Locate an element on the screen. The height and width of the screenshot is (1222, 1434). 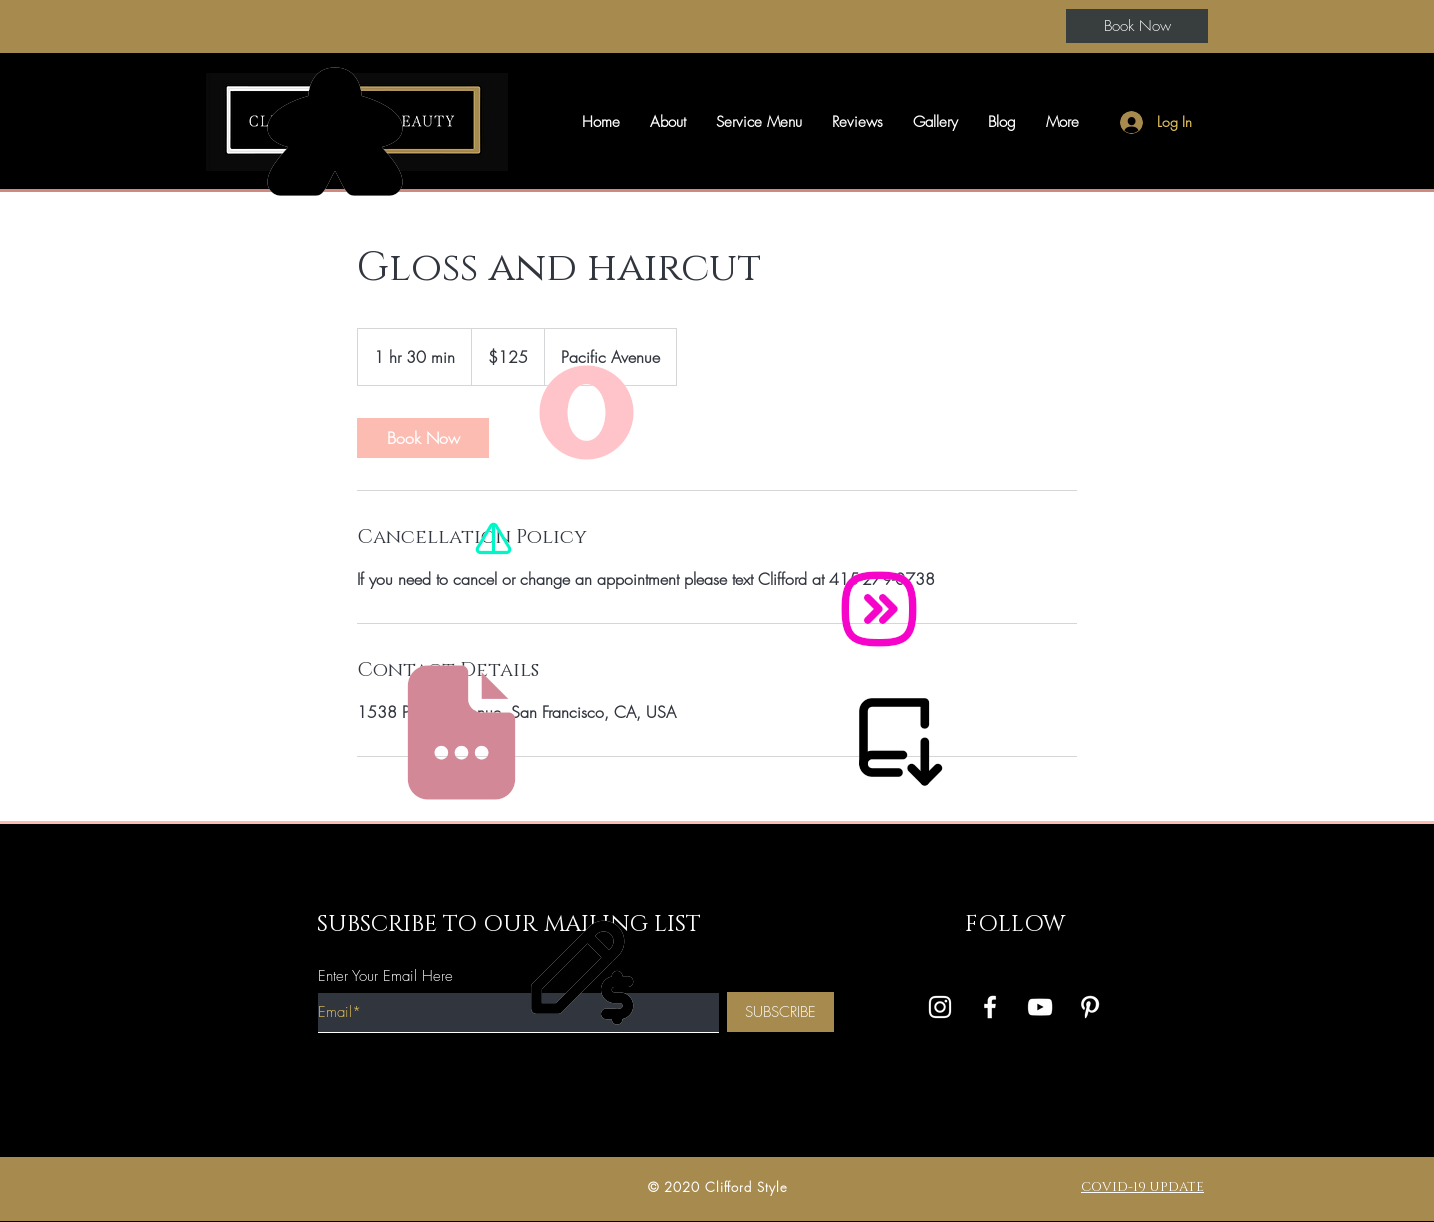
download an ebook or publication is located at coordinates (898, 737).